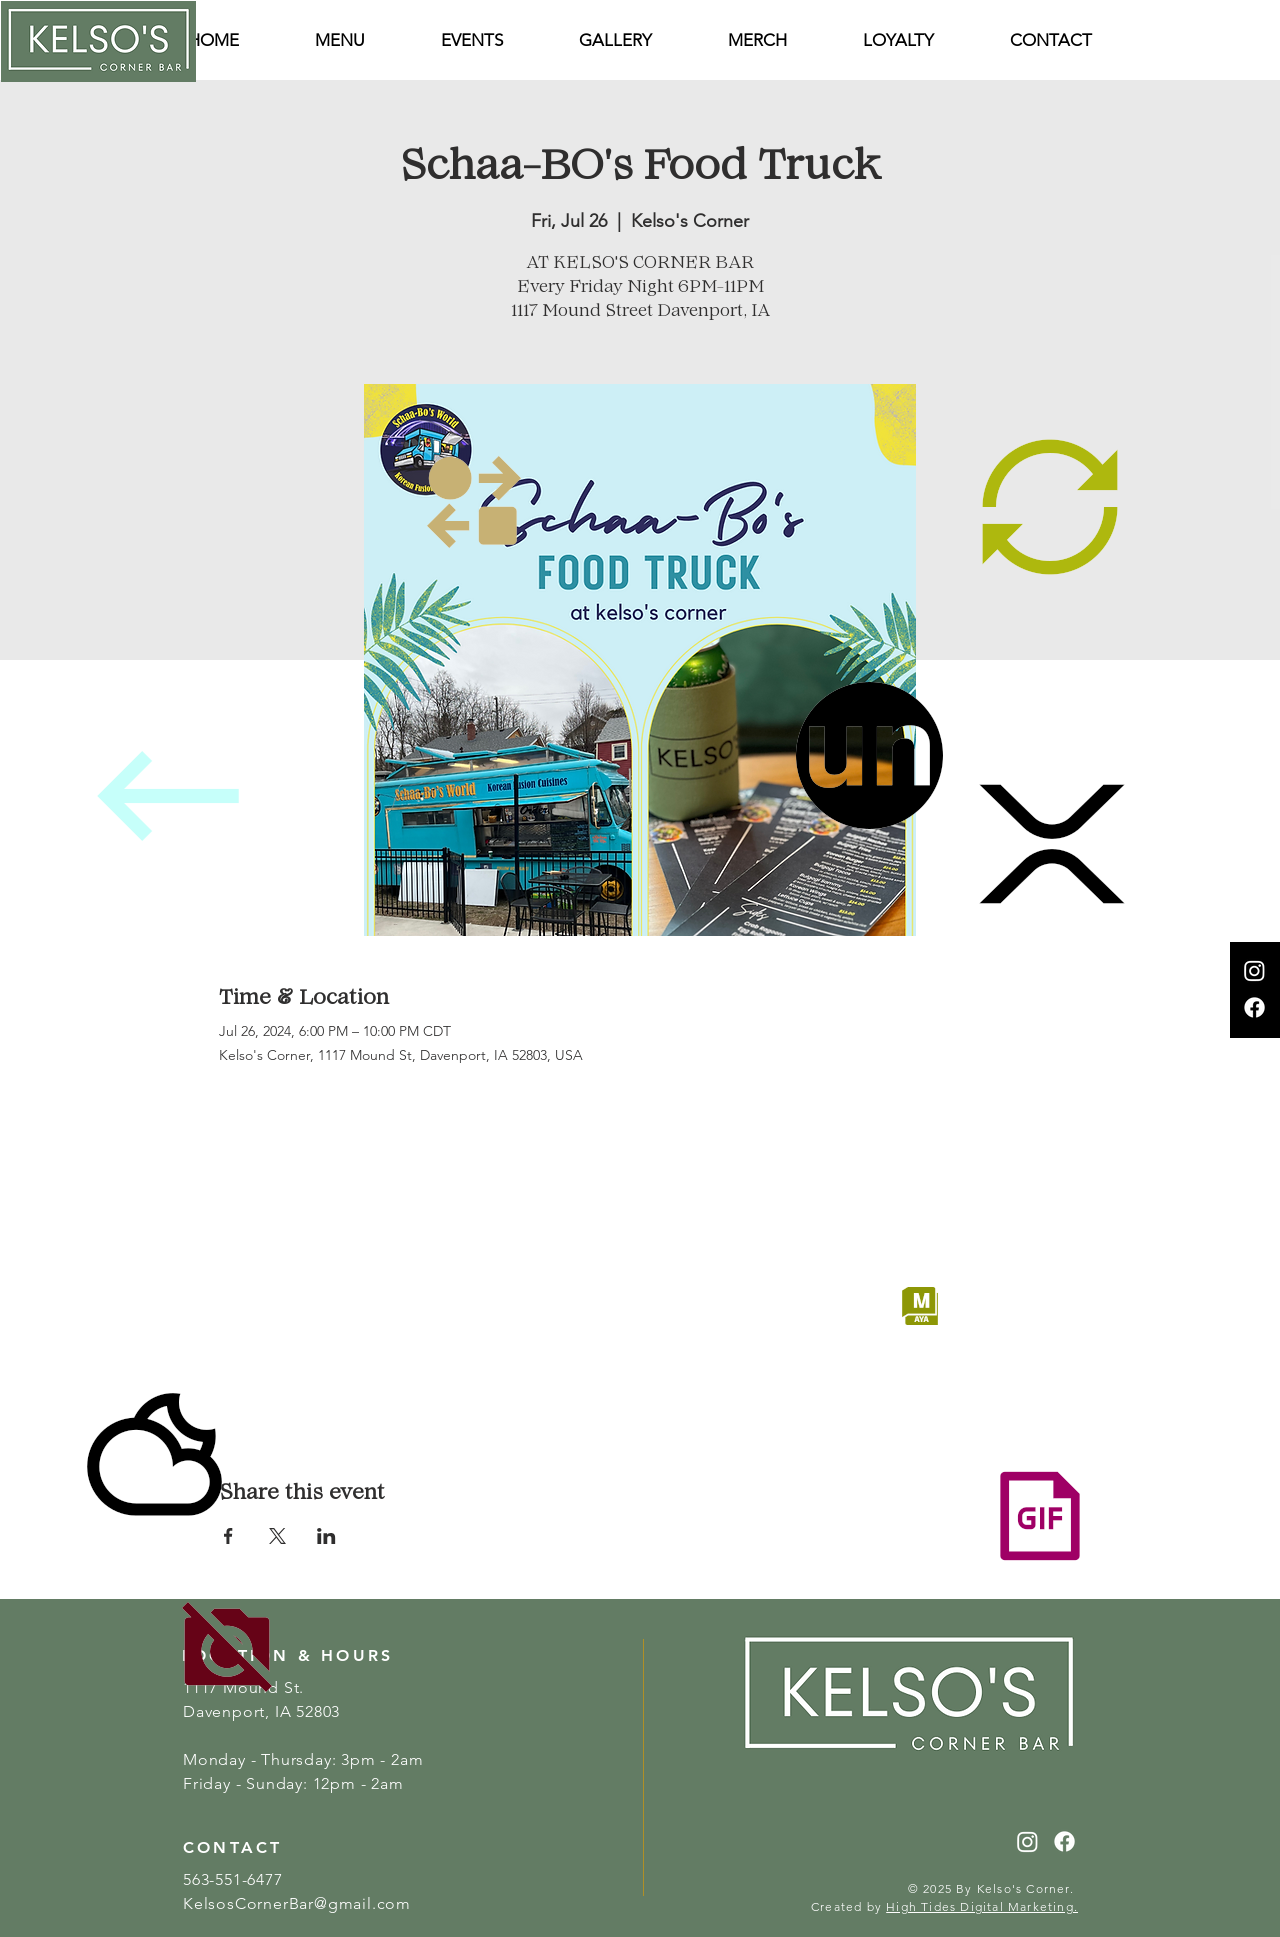  I want to click on camera is disabled or turned off, so click(227, 1647).